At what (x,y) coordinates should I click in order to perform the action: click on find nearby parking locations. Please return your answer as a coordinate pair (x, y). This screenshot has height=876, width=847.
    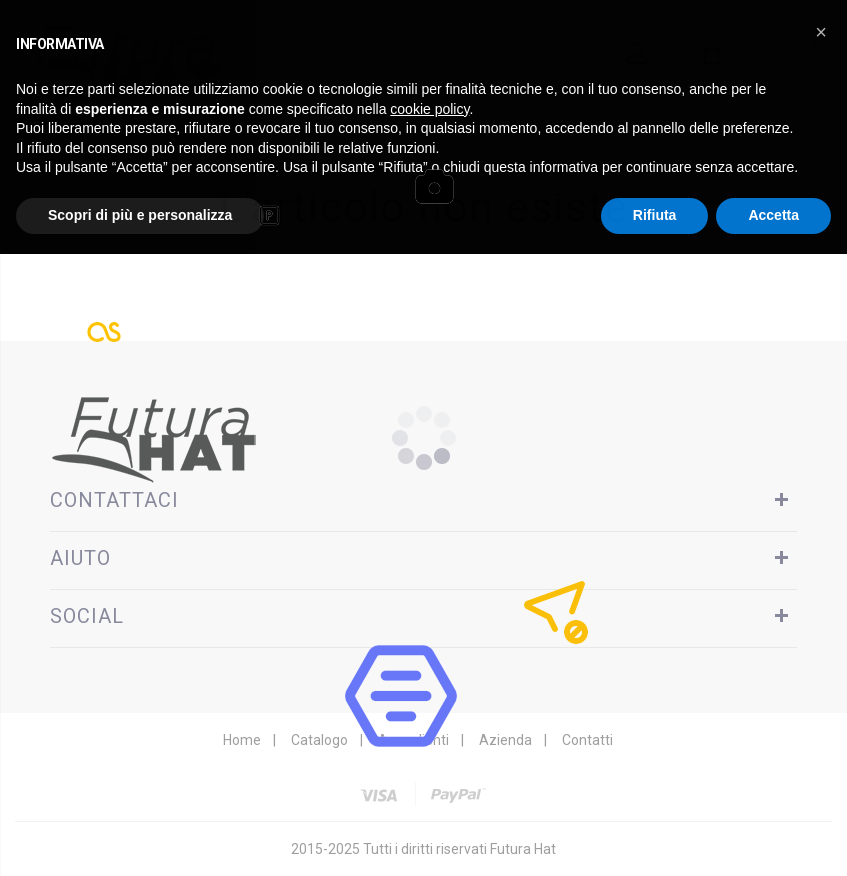
    Looking at the image, I should click on (269, 215).